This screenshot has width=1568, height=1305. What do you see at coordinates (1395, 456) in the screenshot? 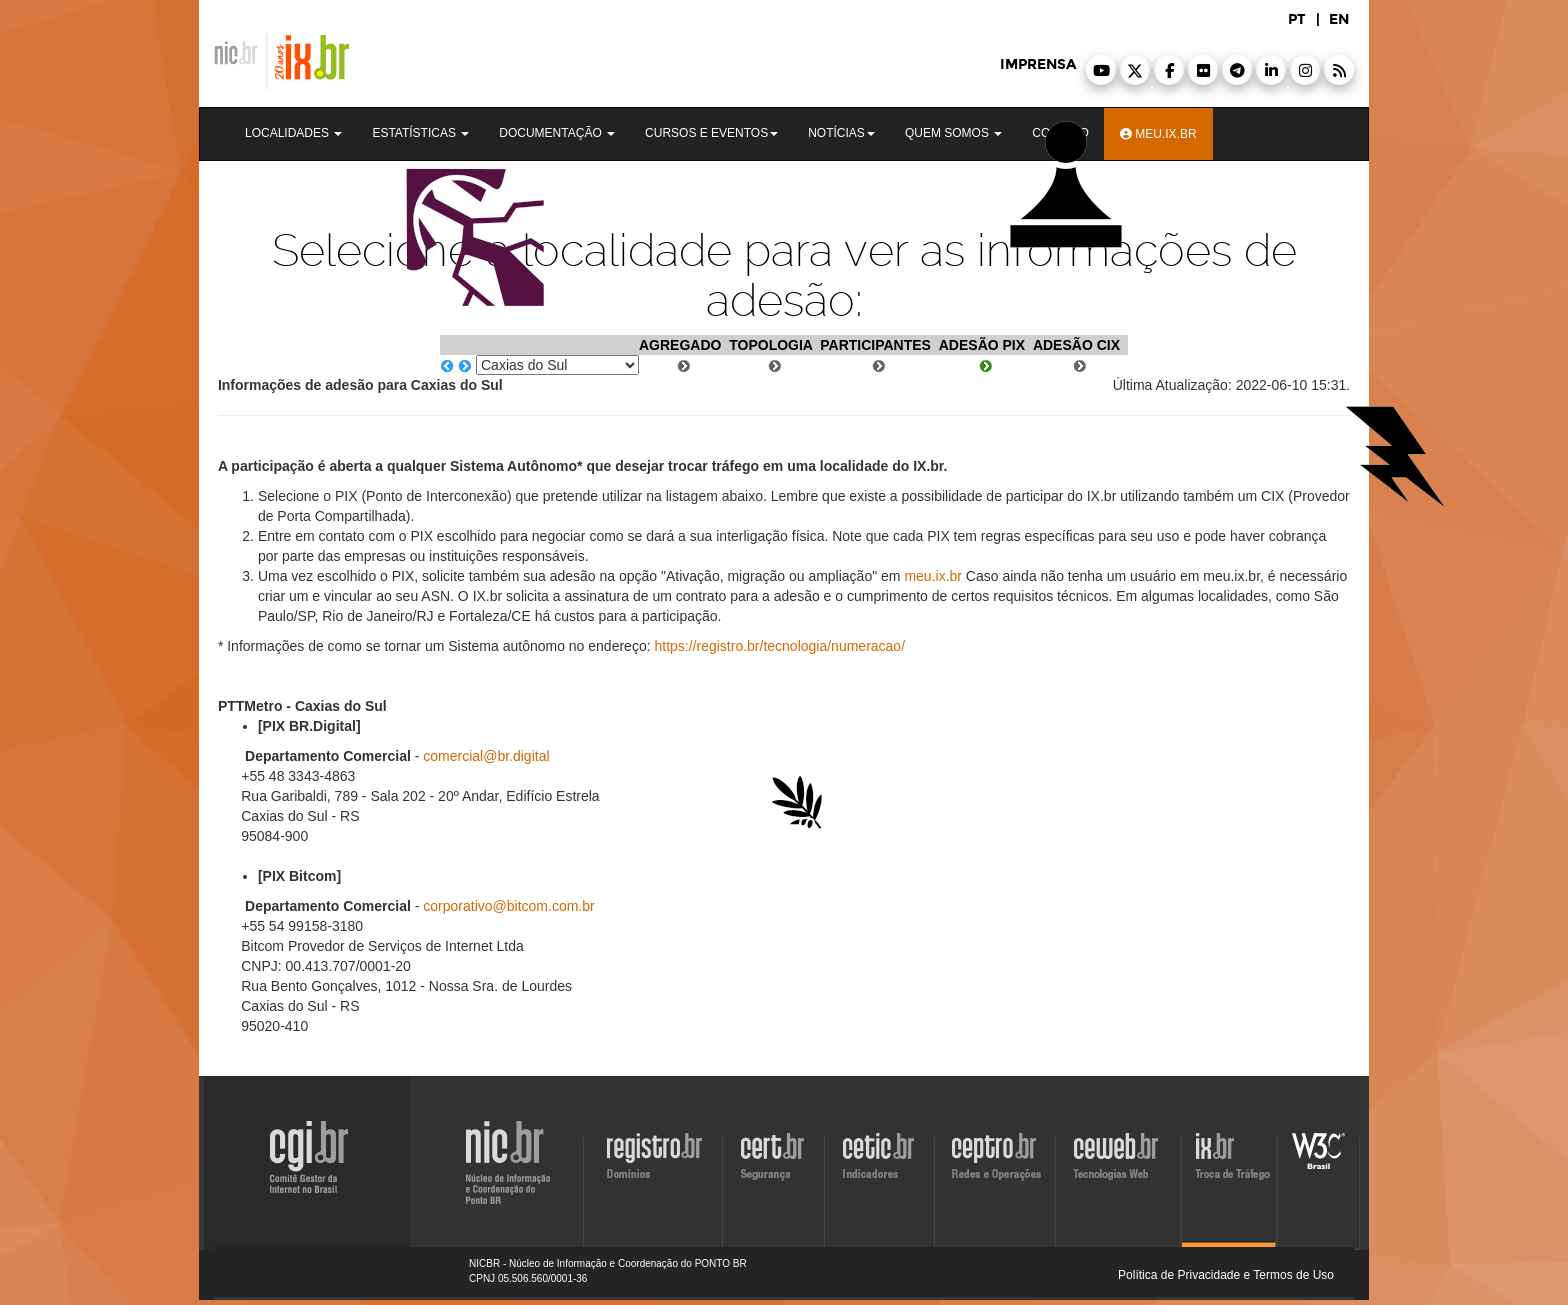
I see `activate power boost or turbo mode` at bounding box center [1395, 456].